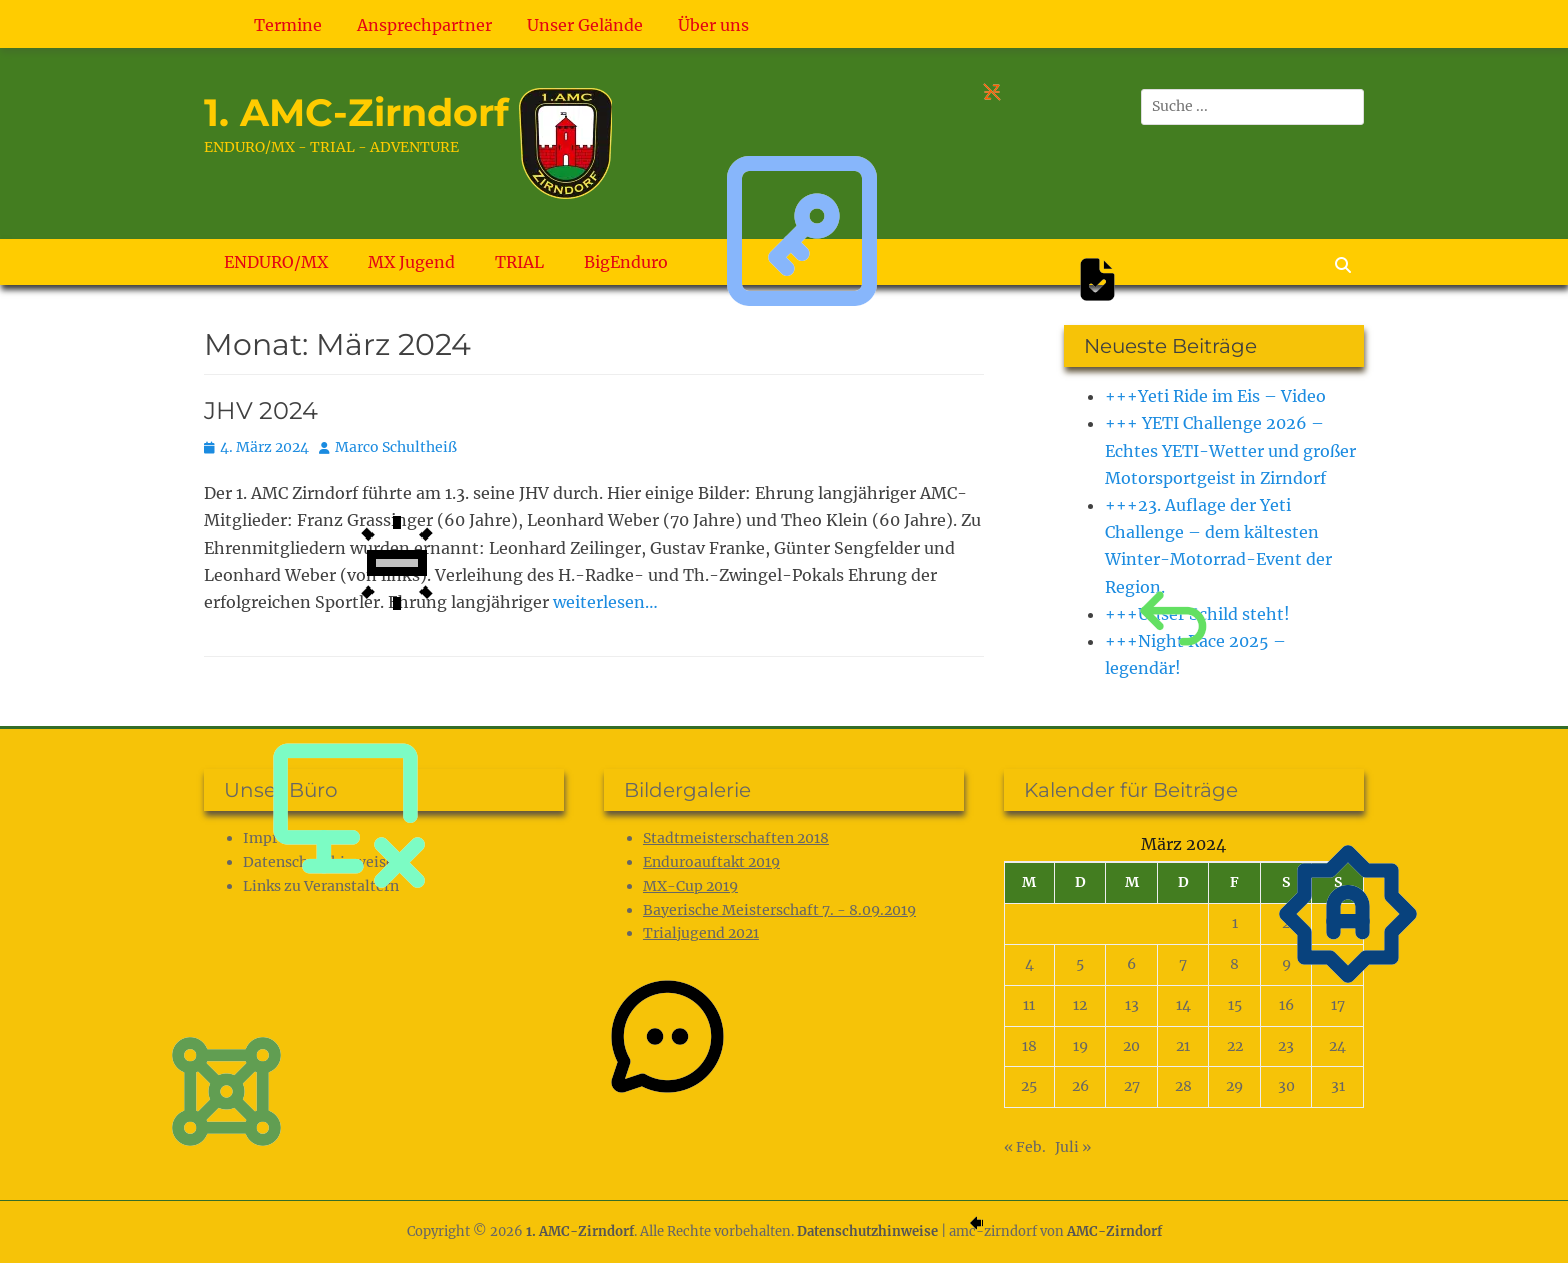  Describe the element at coordinates (1348, 914) in the screenshot. I see `enable automatic brightness adjustment` at that location.